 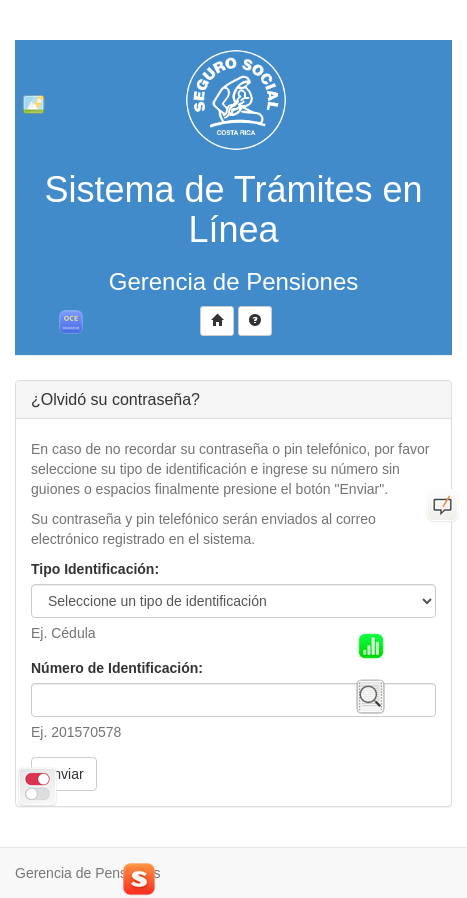 What do you see at coordinates (442, 505) in the screenshot?
I see `open openboard app` at bounding box center [442, 505].